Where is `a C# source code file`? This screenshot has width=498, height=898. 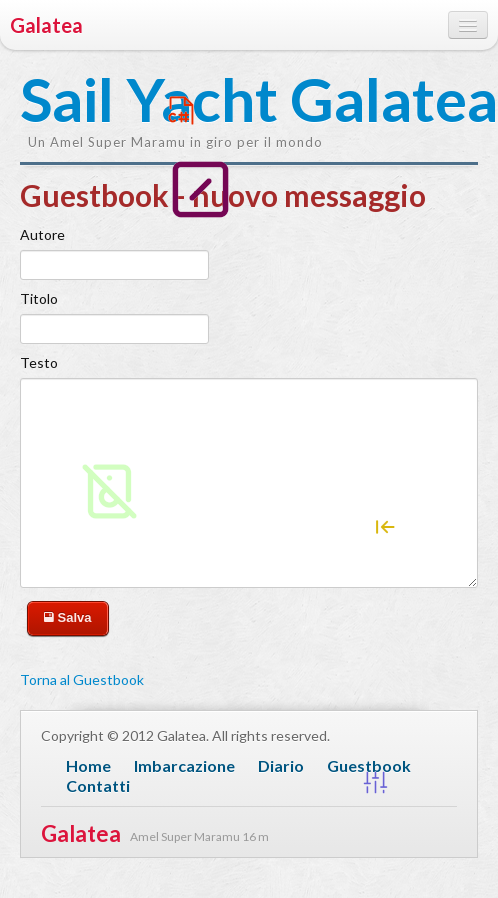
a C# source code file is located at coordinates (181, 110).